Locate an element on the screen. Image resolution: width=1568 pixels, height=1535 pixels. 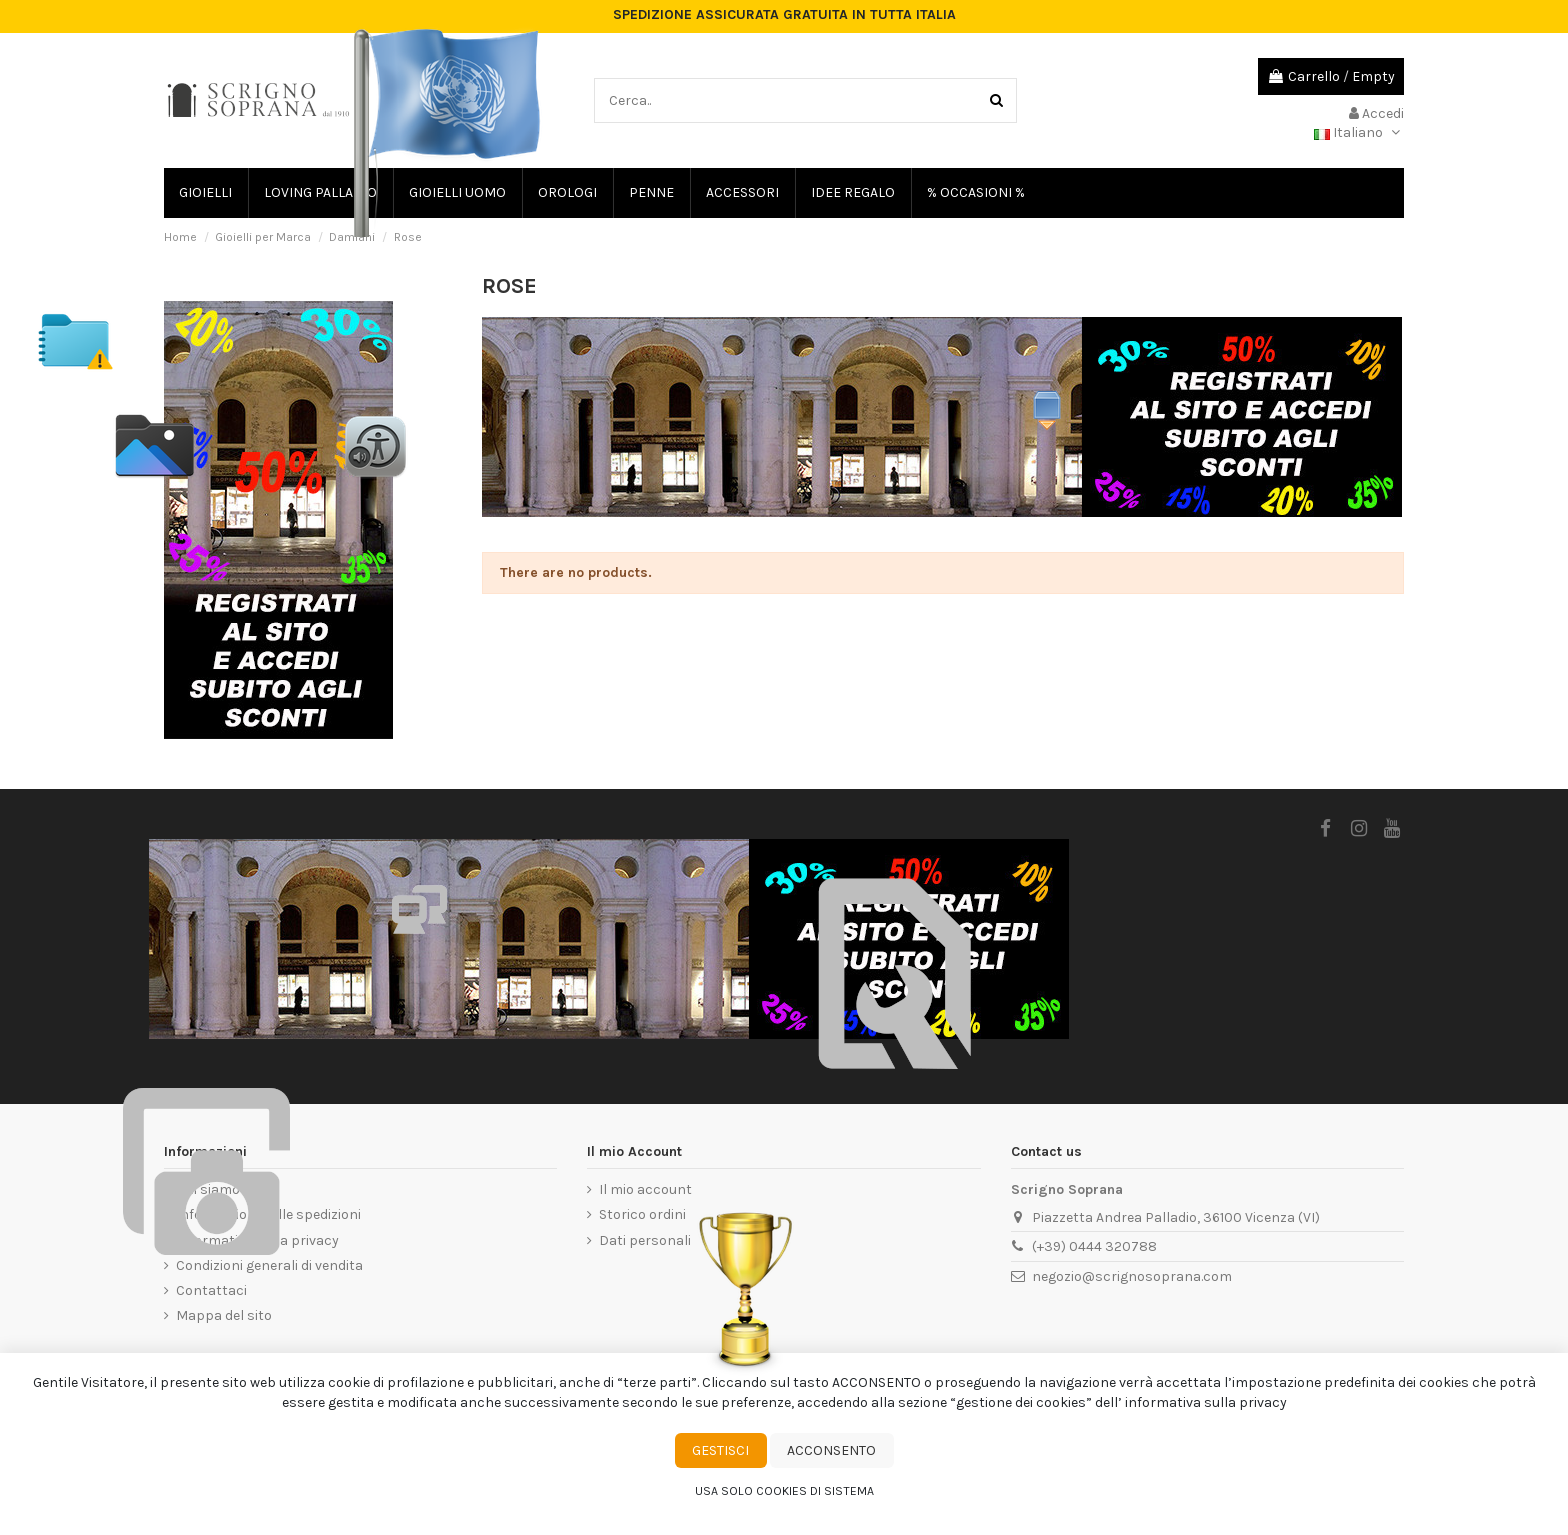
access system log files is located at coordinates (75, 342).